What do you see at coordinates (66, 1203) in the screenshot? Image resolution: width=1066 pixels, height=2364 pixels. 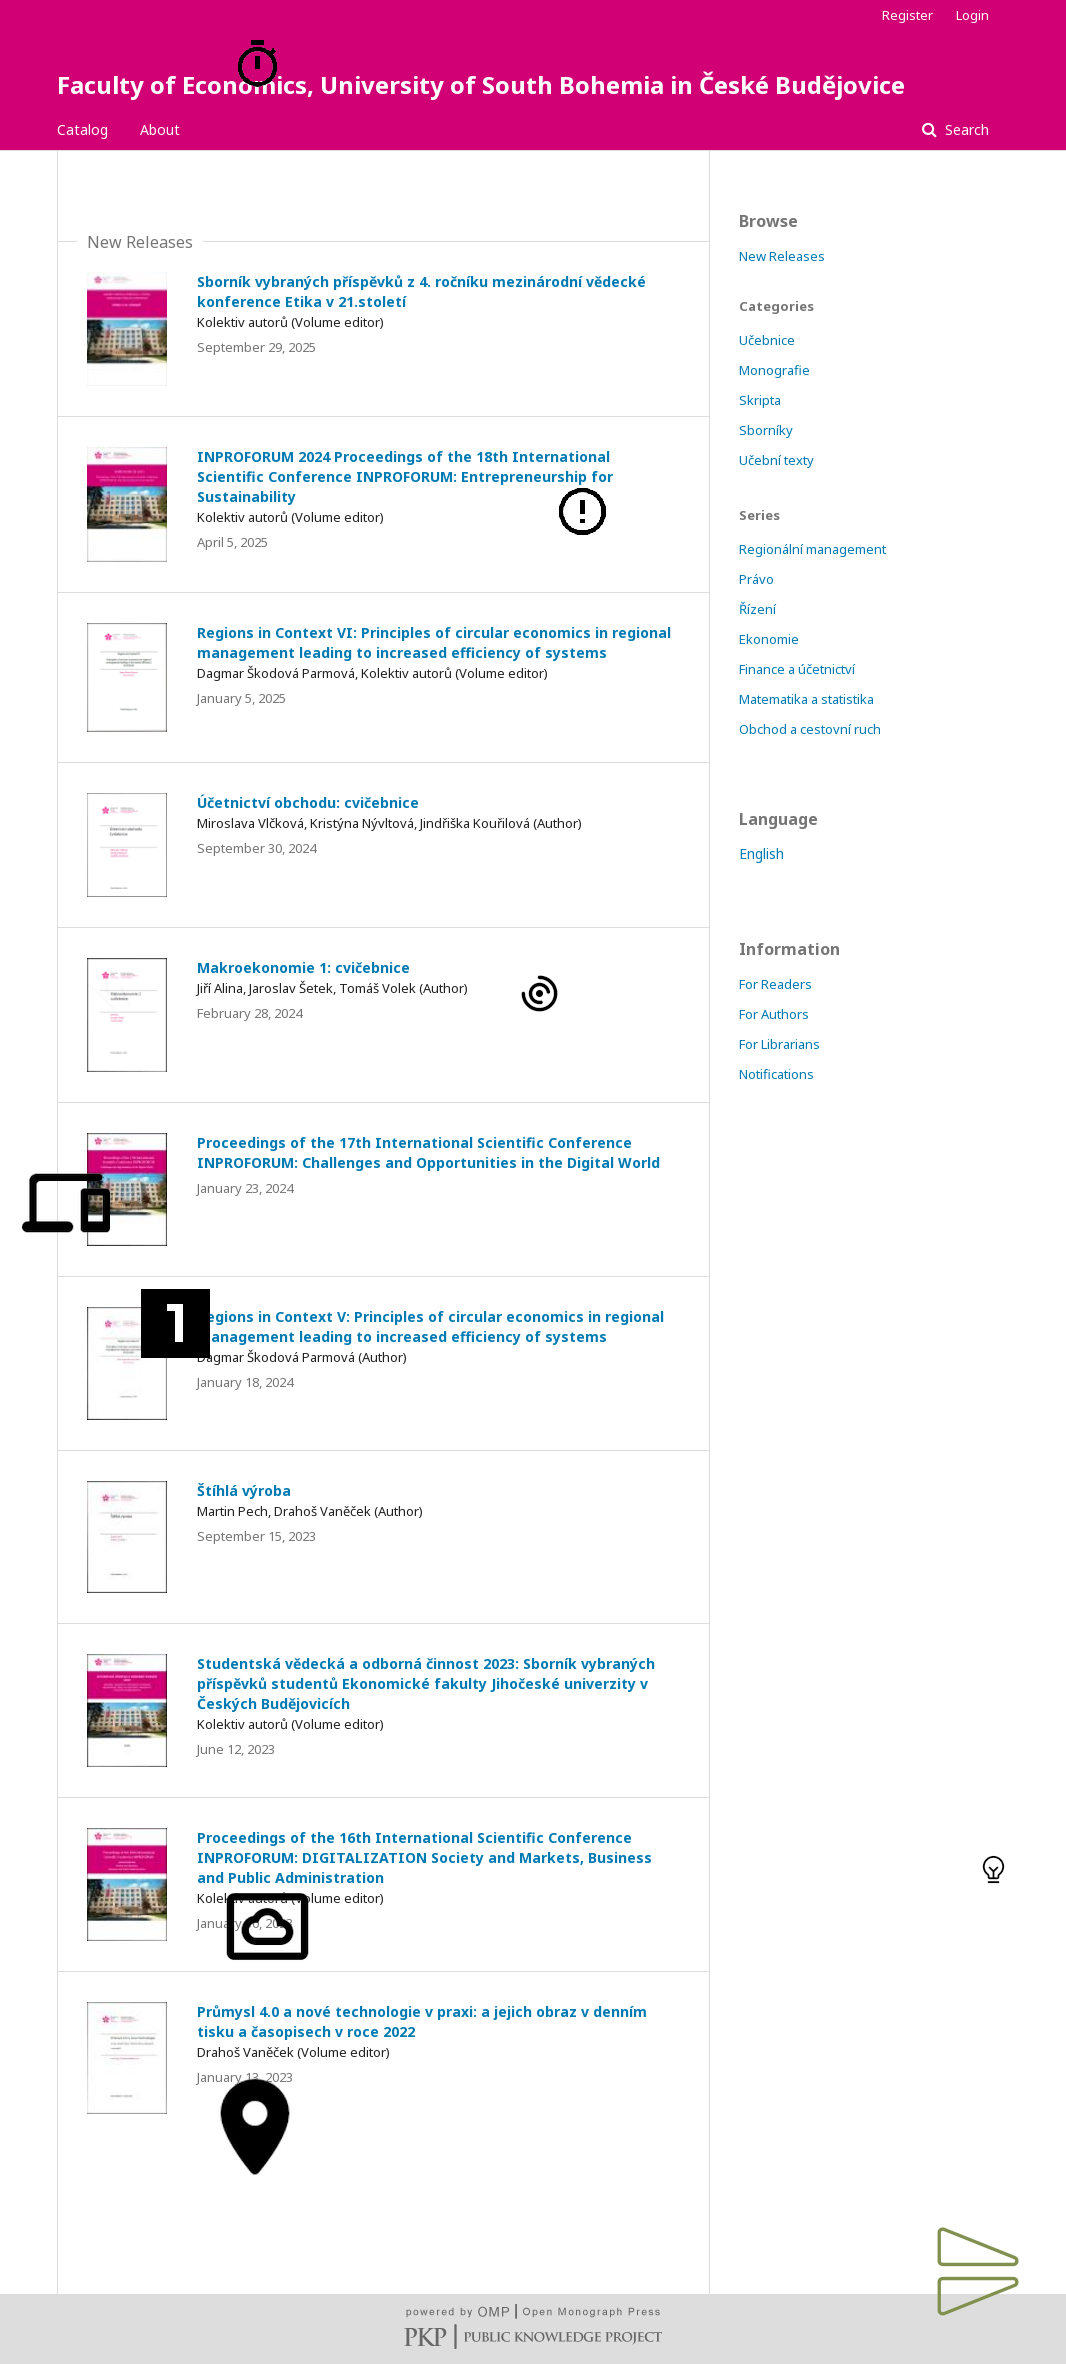 I see `connect your phone to another device` at bounding box center [66, 1203].